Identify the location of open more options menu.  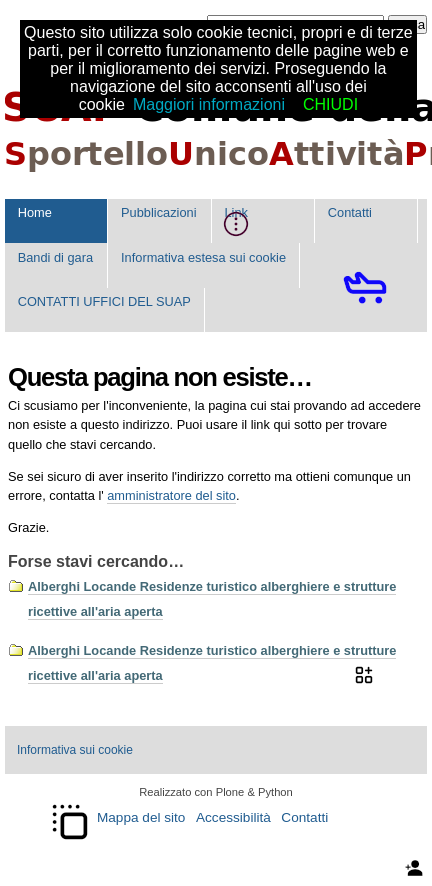
(236, 224).